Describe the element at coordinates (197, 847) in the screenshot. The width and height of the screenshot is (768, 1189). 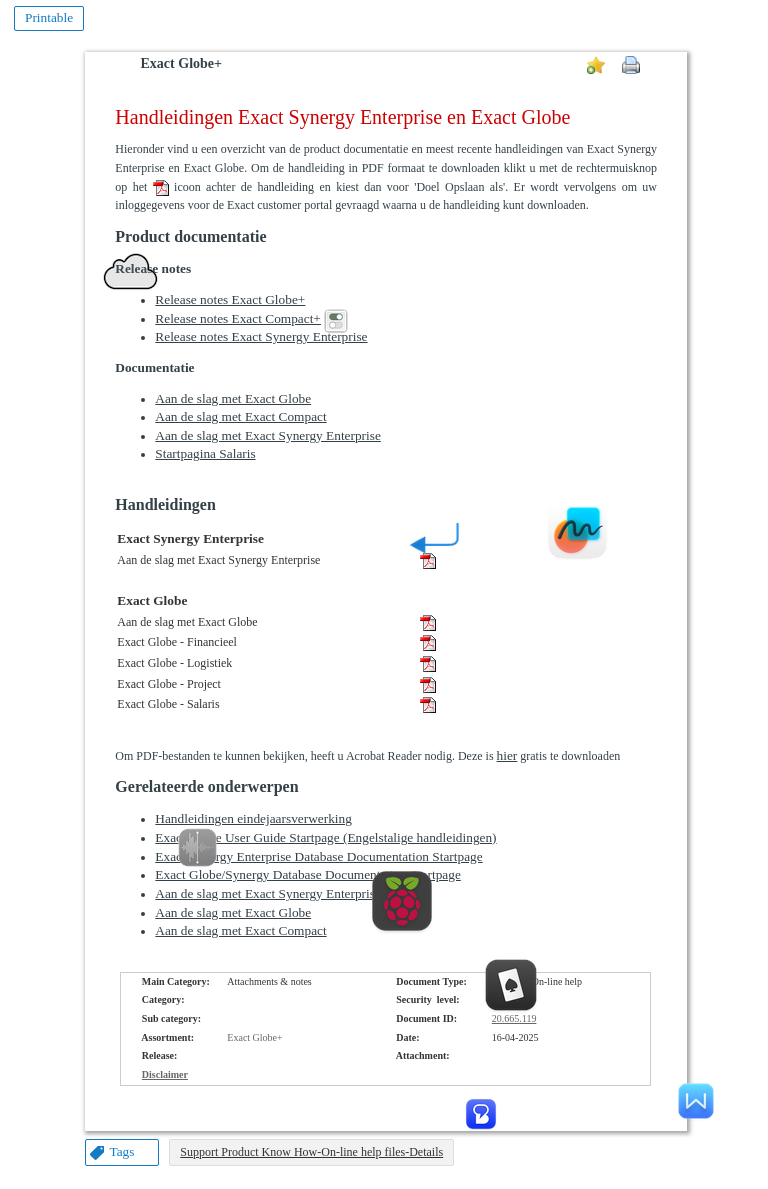
I see `open the voice memos app to record or play audio` at that location.